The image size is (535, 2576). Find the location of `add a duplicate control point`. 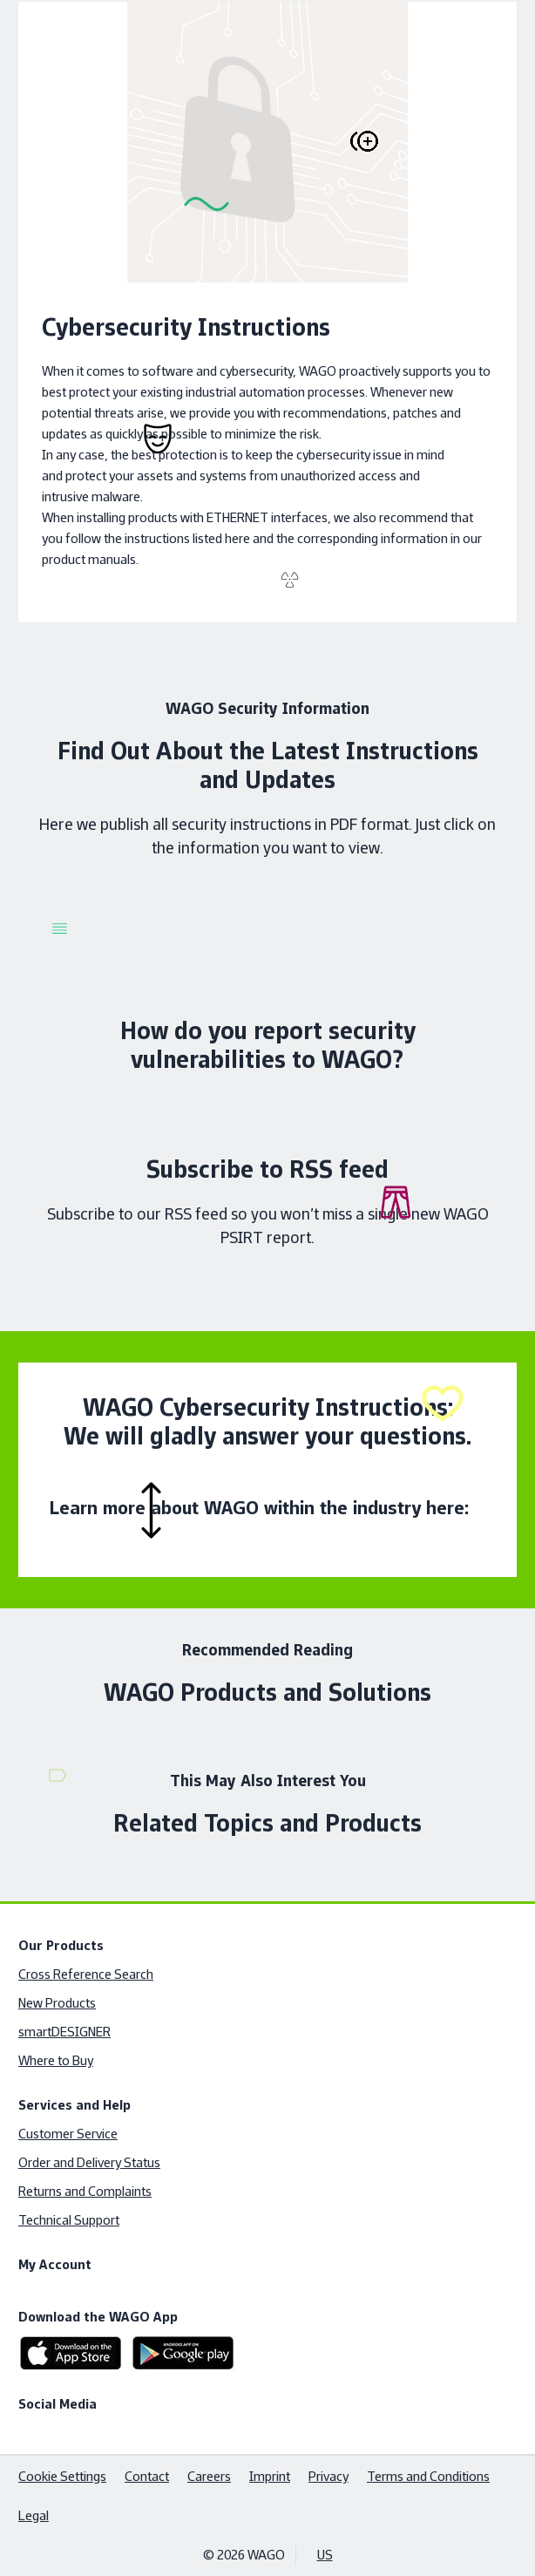

add a duplicate control point is located at coordinates (364, 141).